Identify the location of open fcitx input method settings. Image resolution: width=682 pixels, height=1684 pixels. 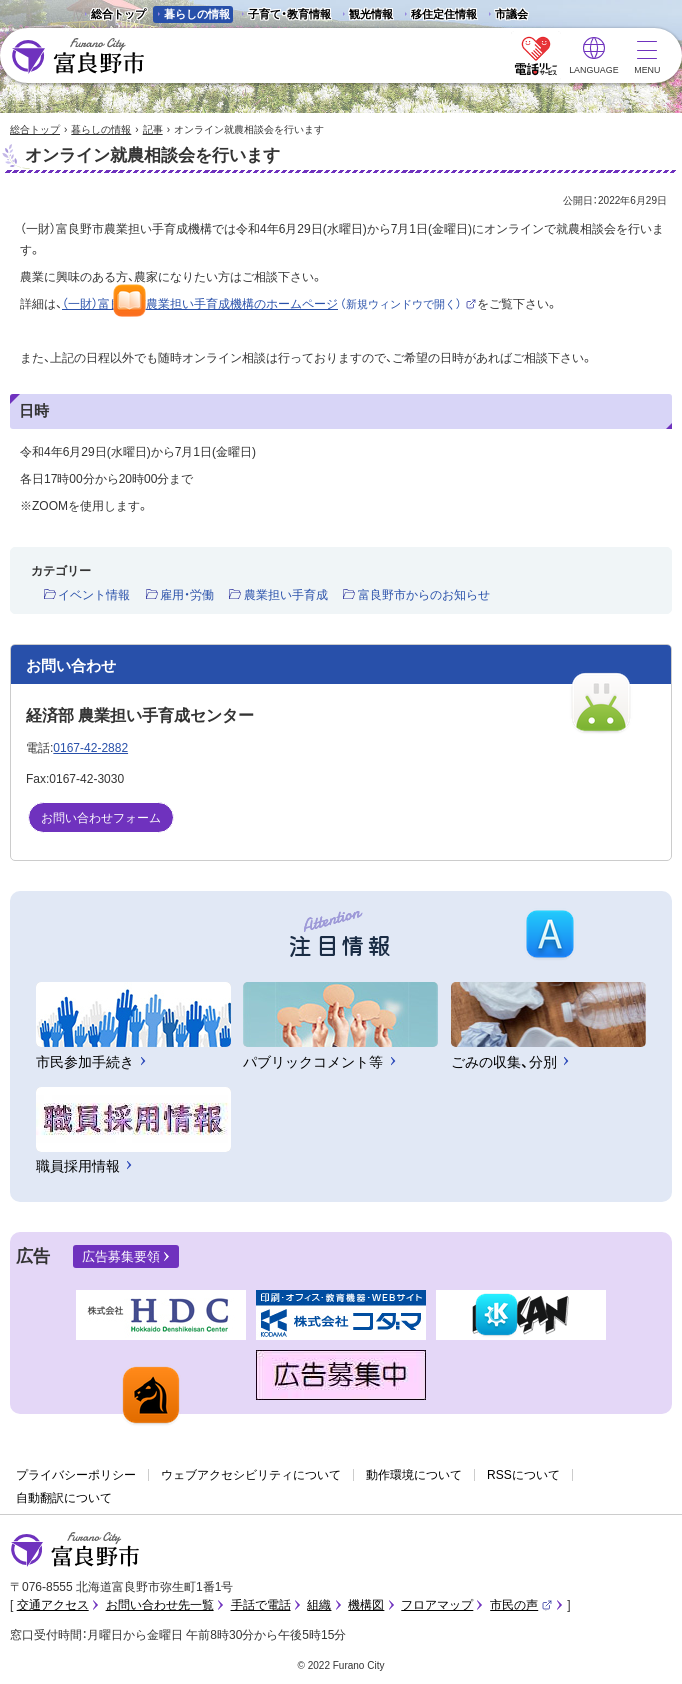
(550, 934).